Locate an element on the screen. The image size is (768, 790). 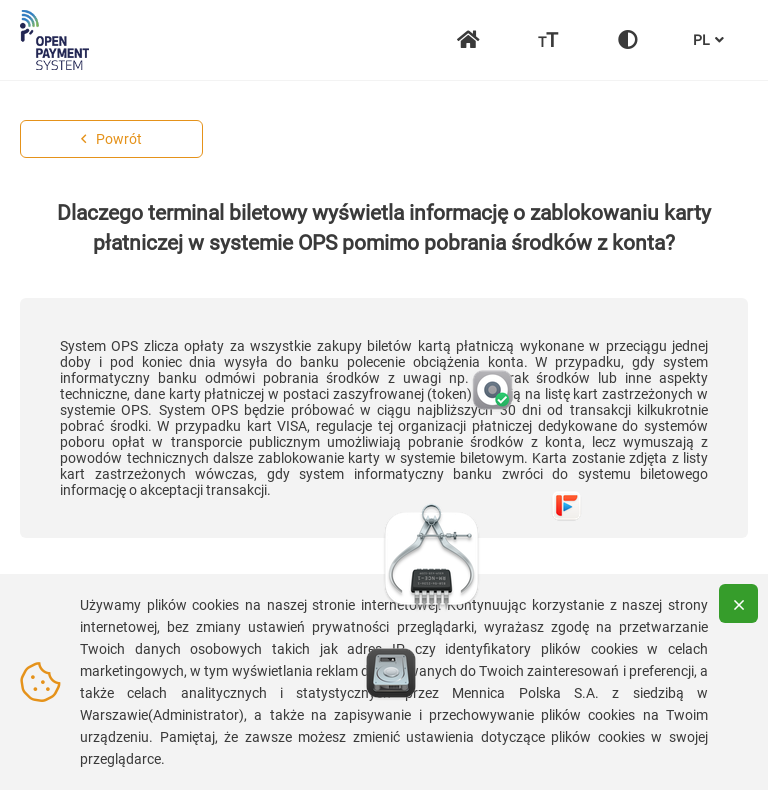
open FreeTube app is located at coordinates (566, 505).